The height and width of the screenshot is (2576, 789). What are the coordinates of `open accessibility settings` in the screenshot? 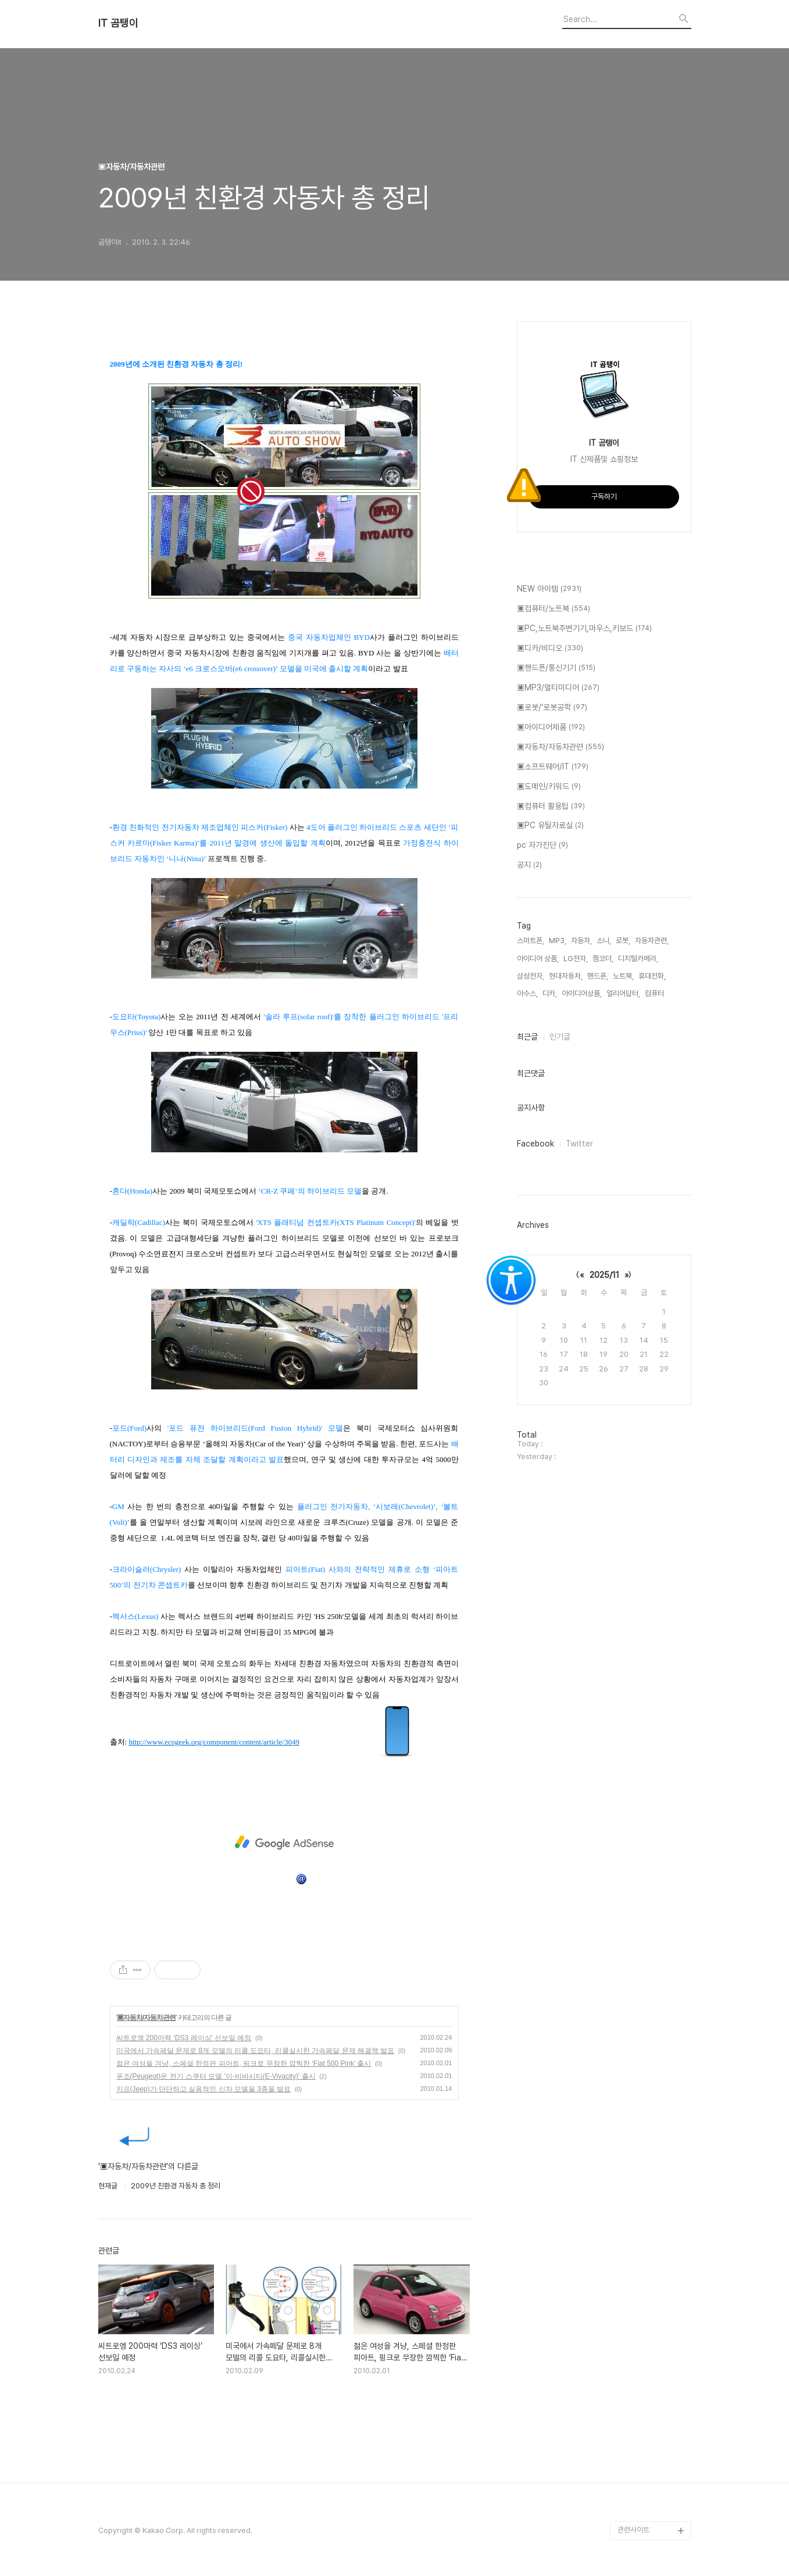 It's located at (511, 1280).